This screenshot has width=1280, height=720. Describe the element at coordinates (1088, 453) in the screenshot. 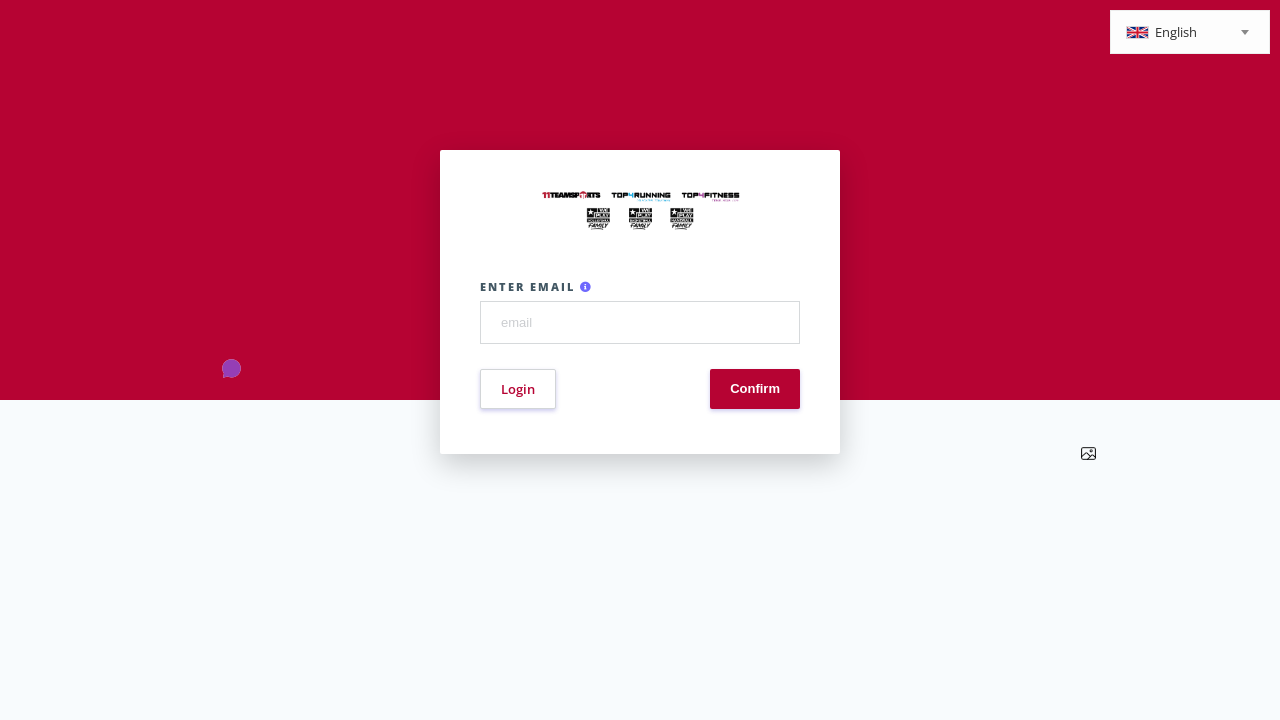

I see `view image or photo` at that location.